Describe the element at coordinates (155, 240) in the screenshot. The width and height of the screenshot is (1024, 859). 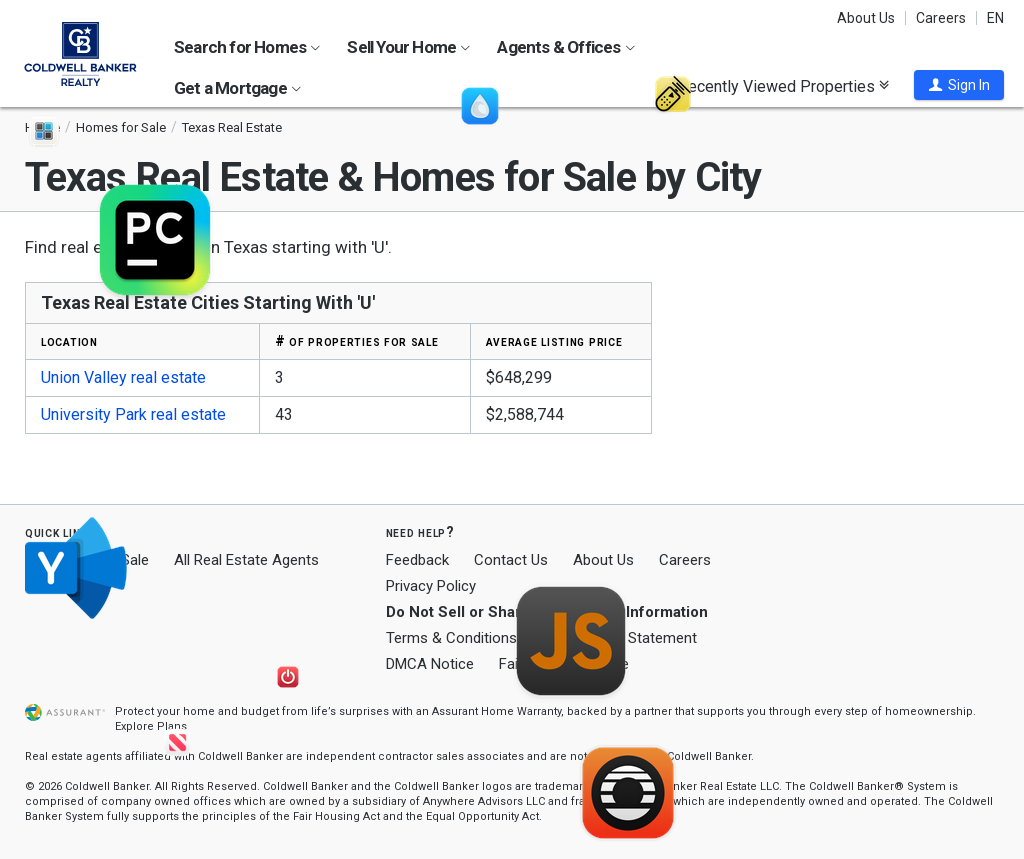
I see `open PyCharm IDE` at that location.